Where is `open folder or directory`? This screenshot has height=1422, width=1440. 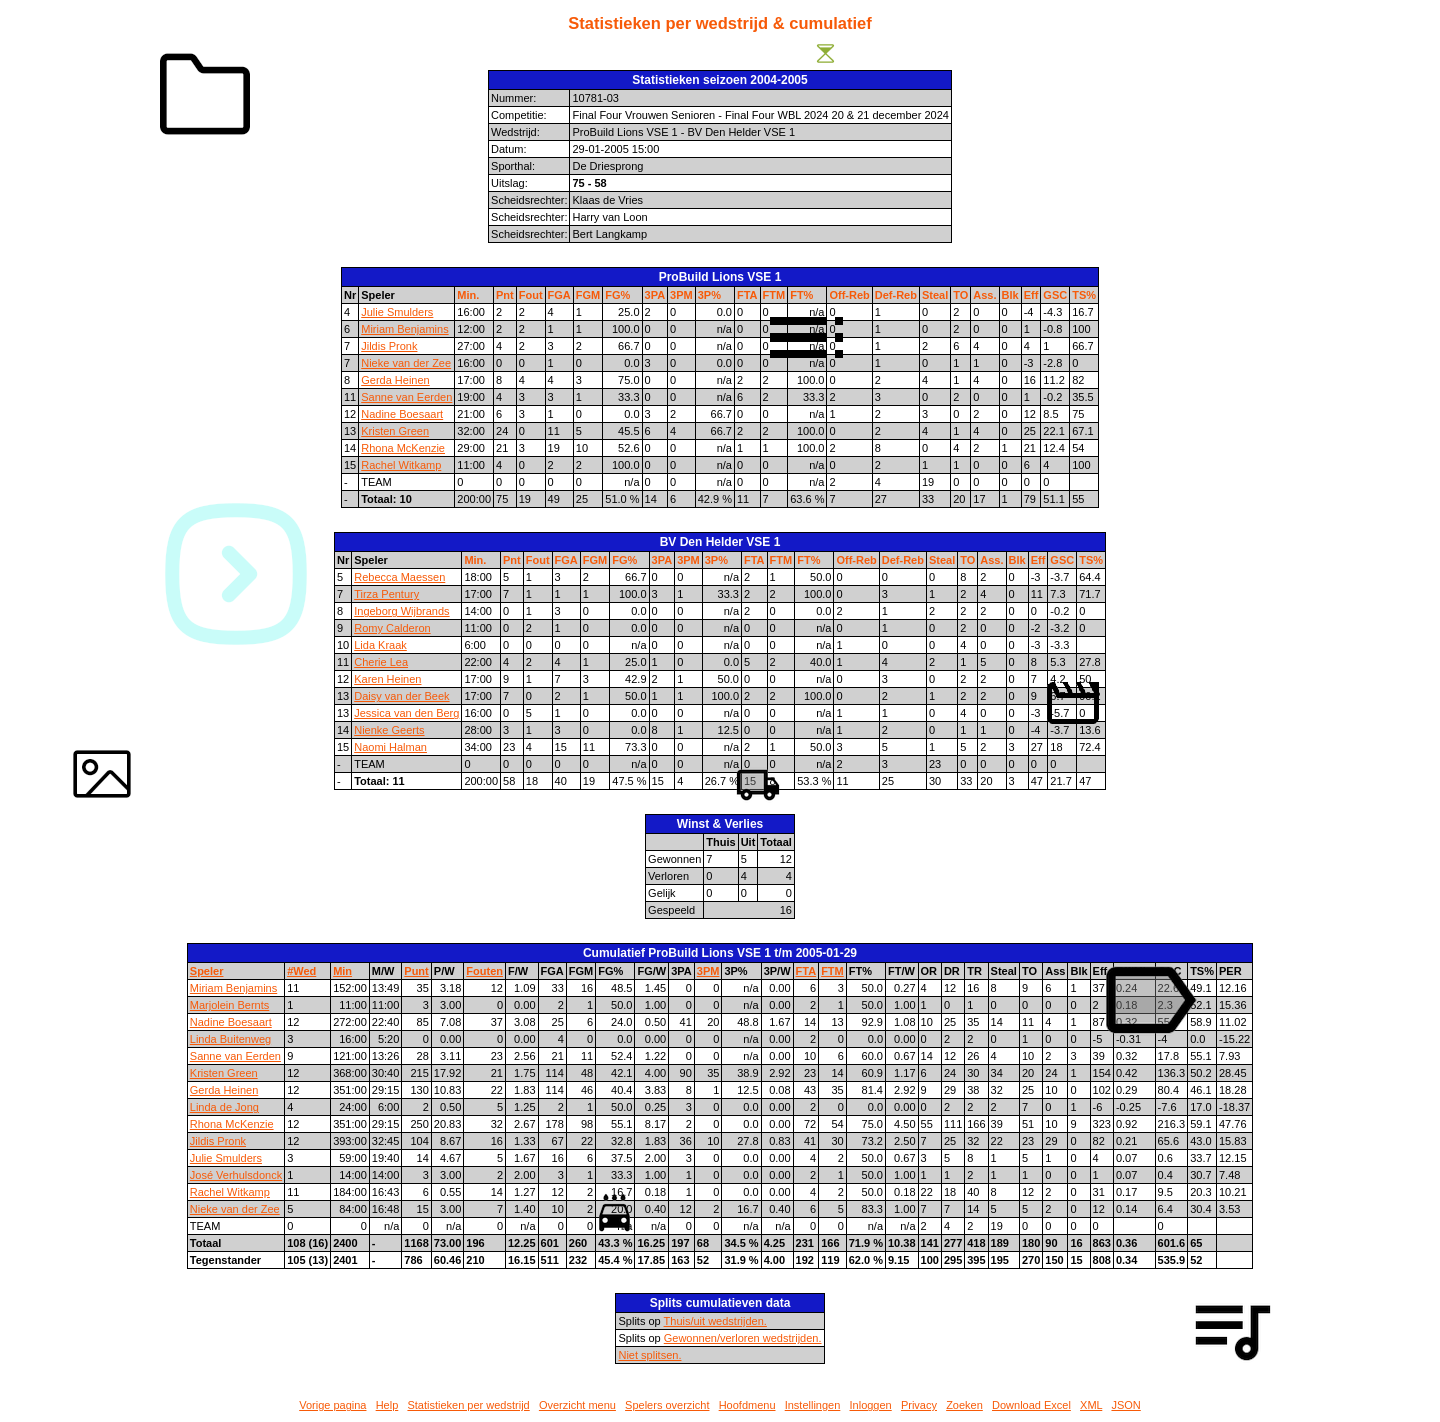
open folder or directory is located at coordinates (205, 94).